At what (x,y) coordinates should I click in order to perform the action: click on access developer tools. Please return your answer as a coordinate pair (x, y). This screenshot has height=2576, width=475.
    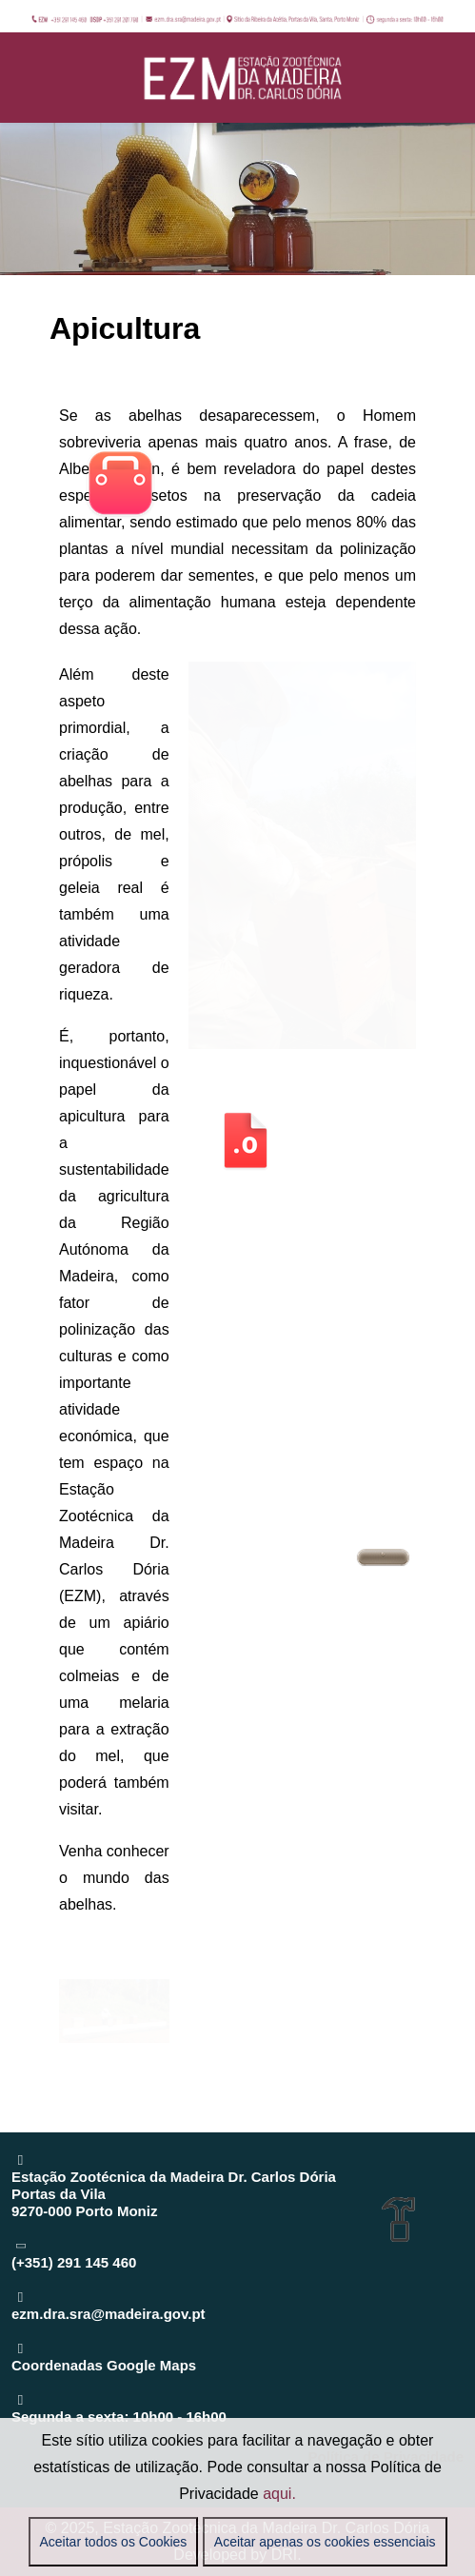
    Looking at the image, I should click on (400, 2221).